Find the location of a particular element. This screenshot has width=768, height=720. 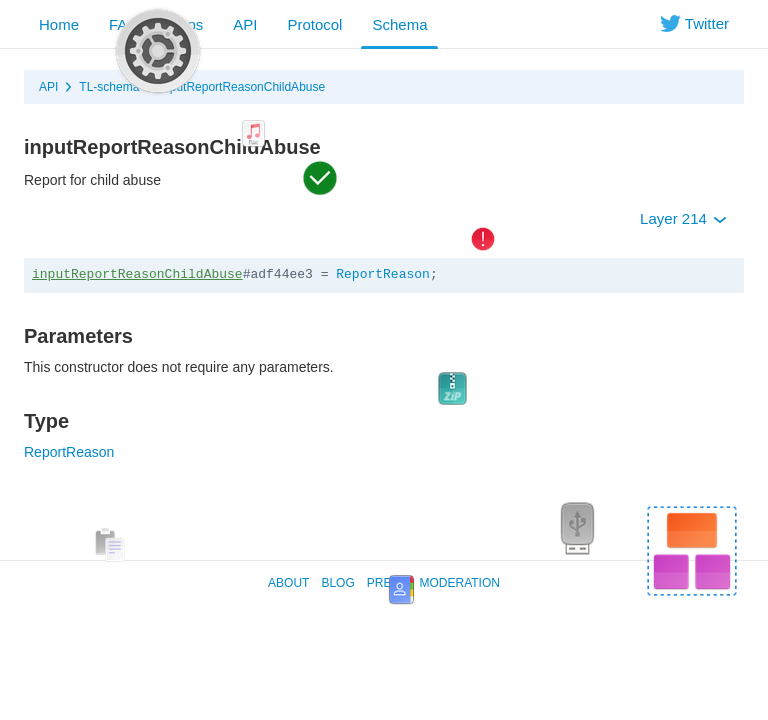

indicates a warning or important alert message is located at coordinates (483, 239).